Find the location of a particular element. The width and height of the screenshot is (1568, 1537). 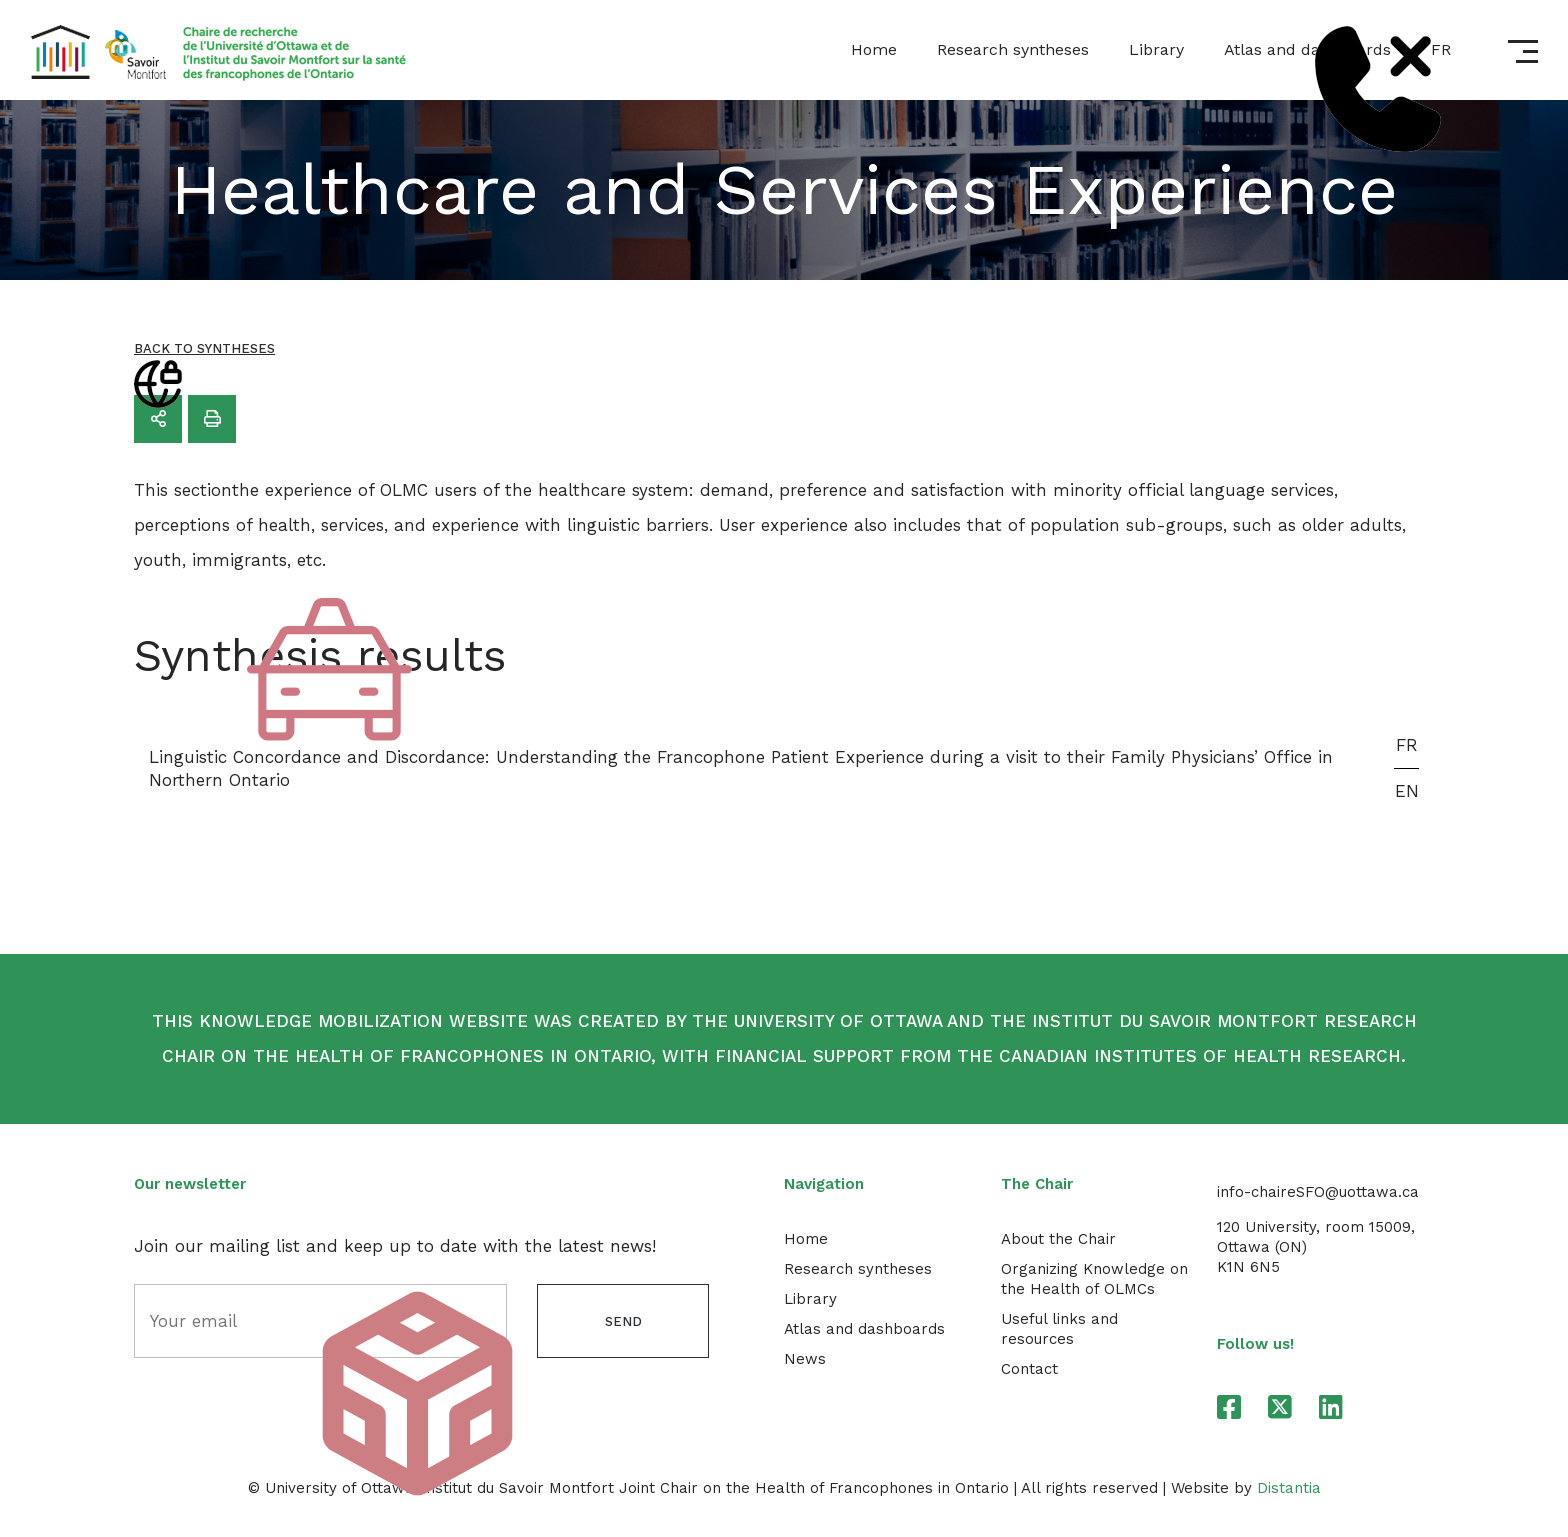

access secure browsing or VPN settings is located at coordinates (158, 384).